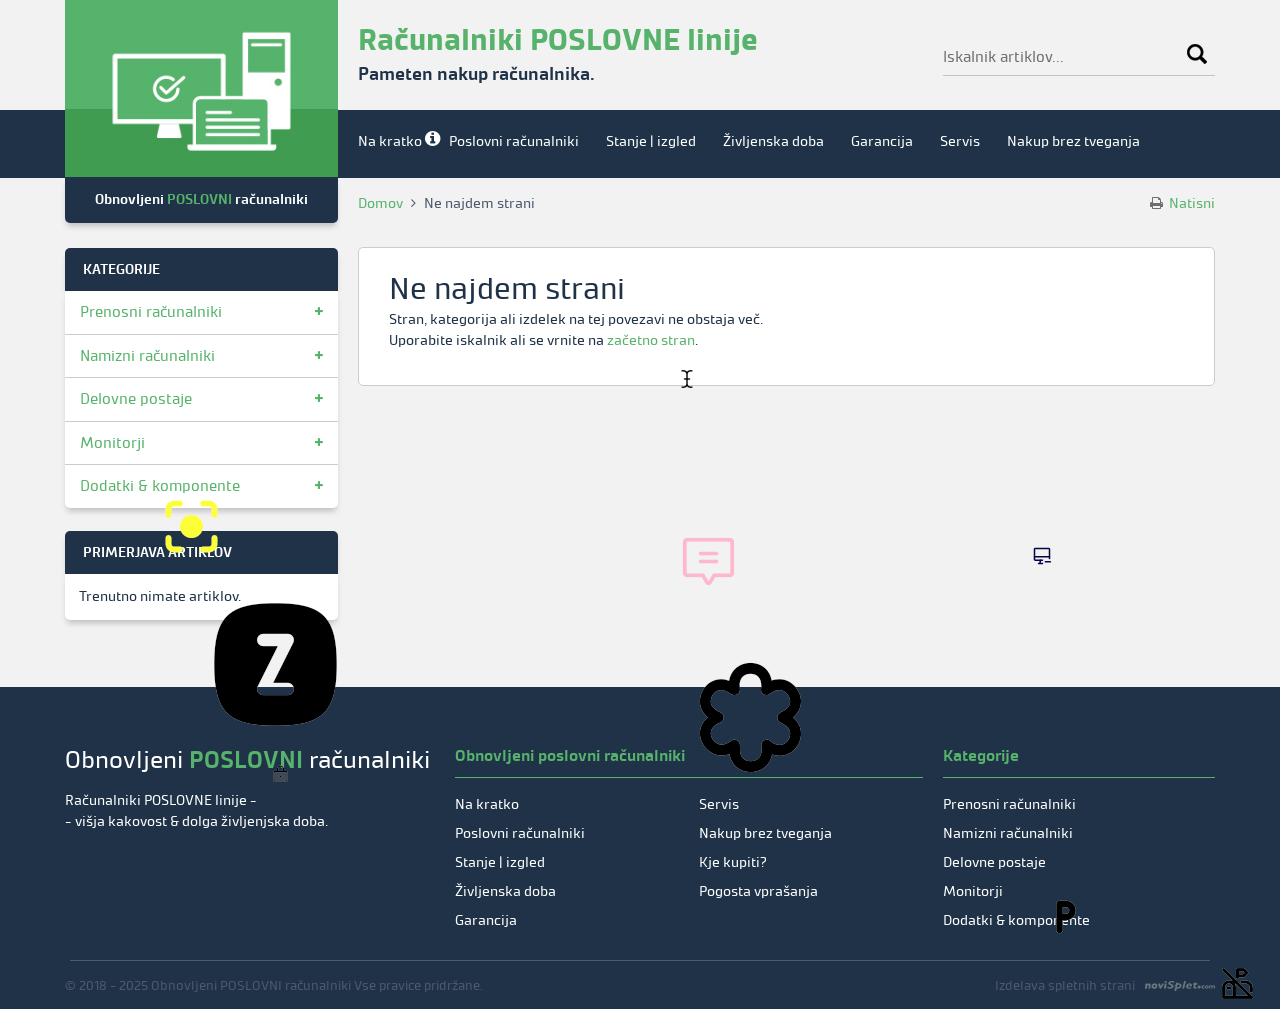 This screenshot has width=1280, height=1009. What do you see at coordinates (280, 774) in the screenshot?
I see `lock or secure this item` at bounding box center [280, 774].